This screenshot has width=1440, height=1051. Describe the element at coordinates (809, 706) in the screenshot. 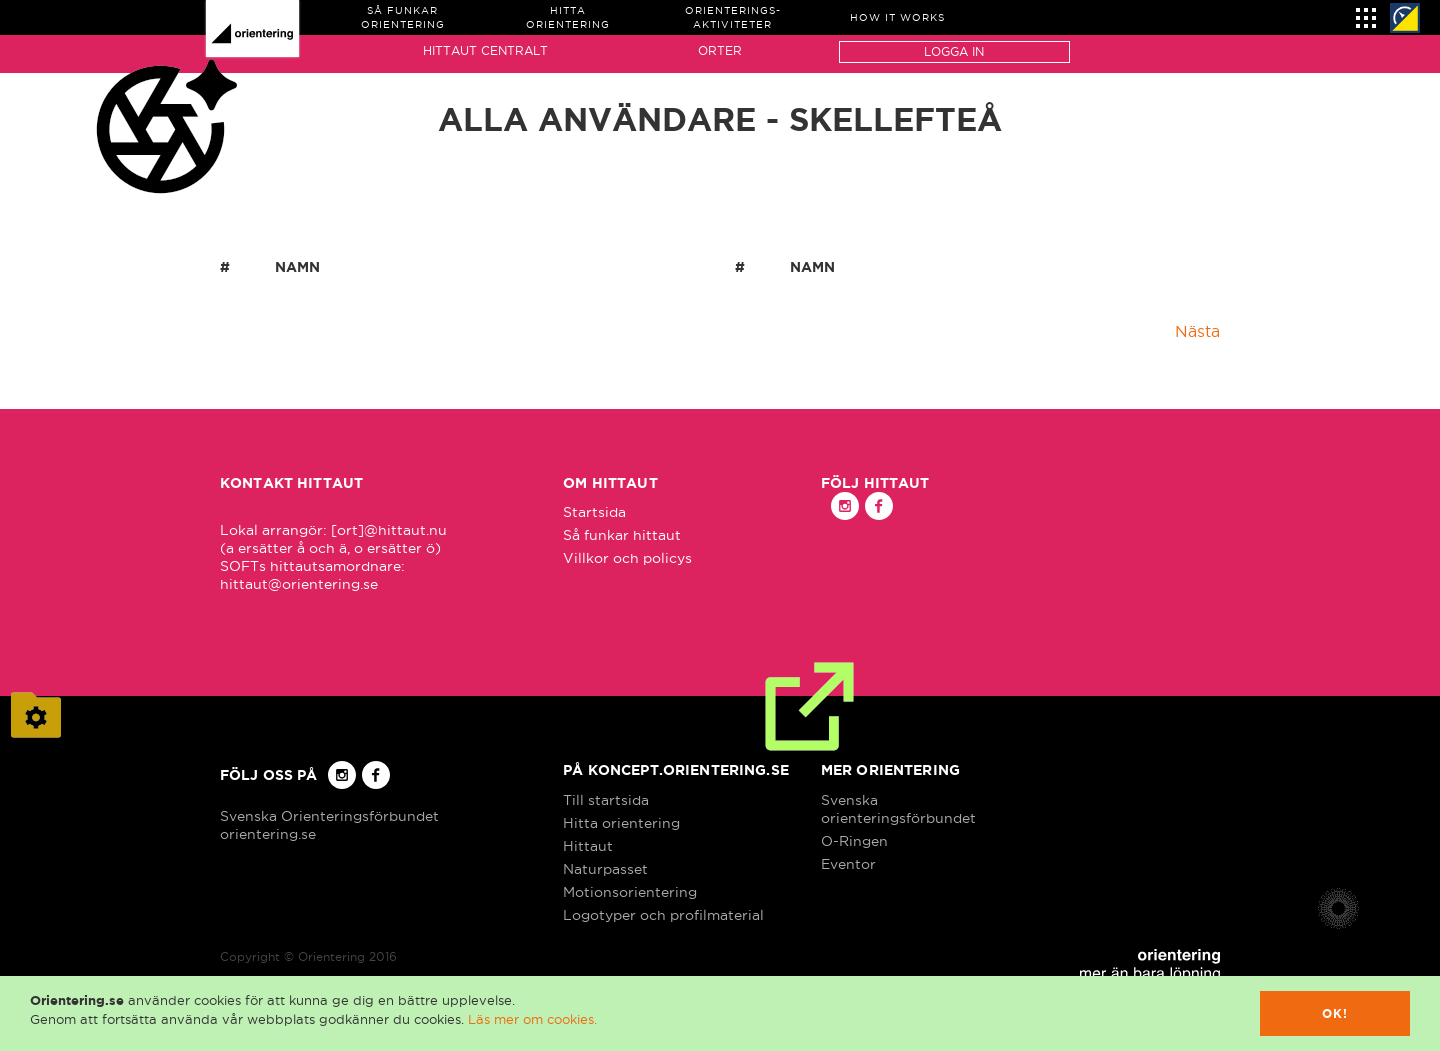

I see `open link in a new tab or window` at that location.